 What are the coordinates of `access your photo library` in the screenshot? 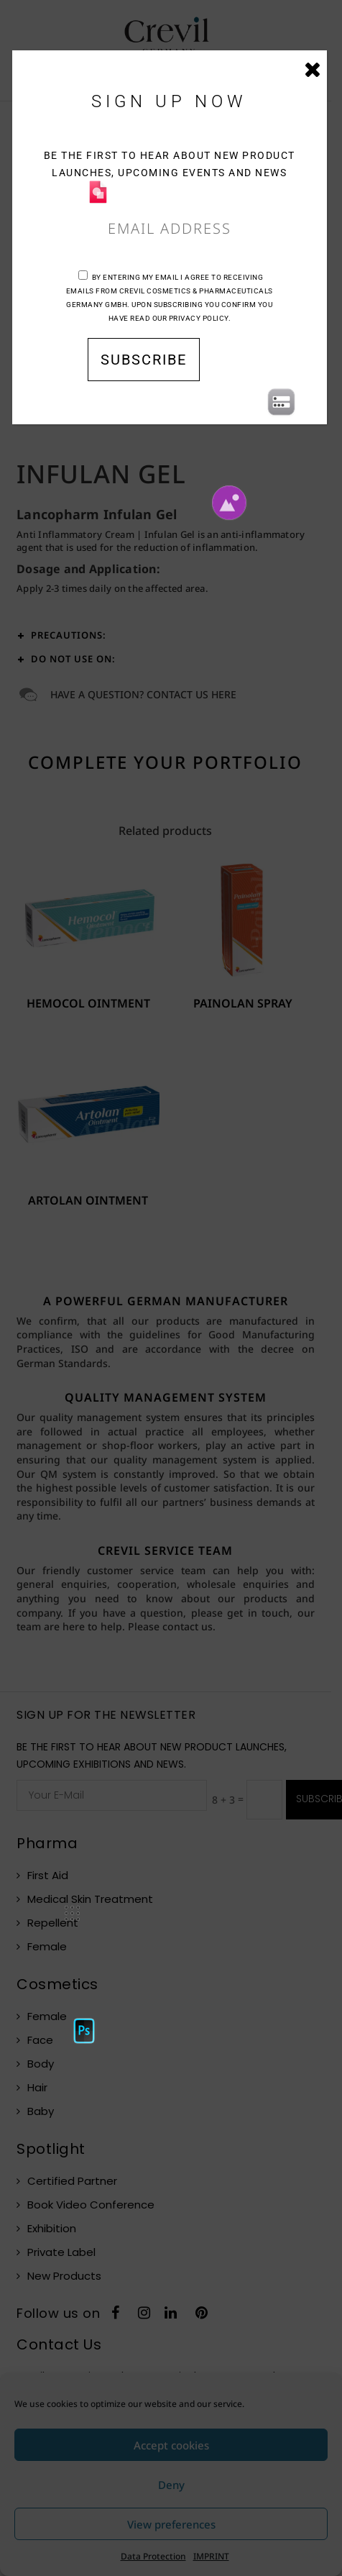 It's located at (229, 503).